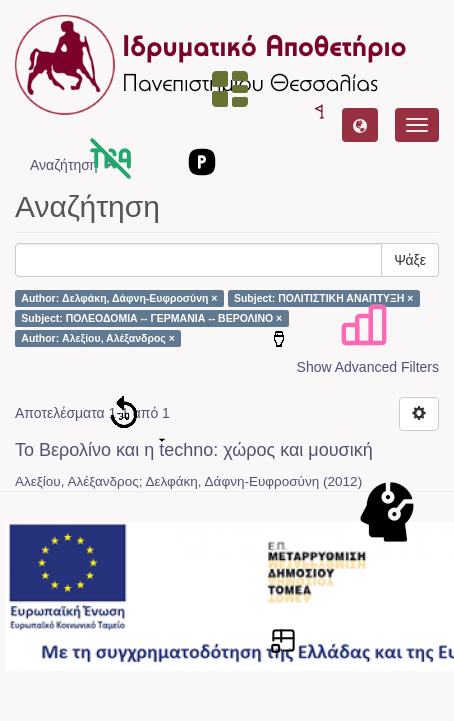 The height and width of the screenshot is (721, 454). Describe the element at coordinates (320, 111) in the screenshot. I see `mark or flag an important item` at that location.